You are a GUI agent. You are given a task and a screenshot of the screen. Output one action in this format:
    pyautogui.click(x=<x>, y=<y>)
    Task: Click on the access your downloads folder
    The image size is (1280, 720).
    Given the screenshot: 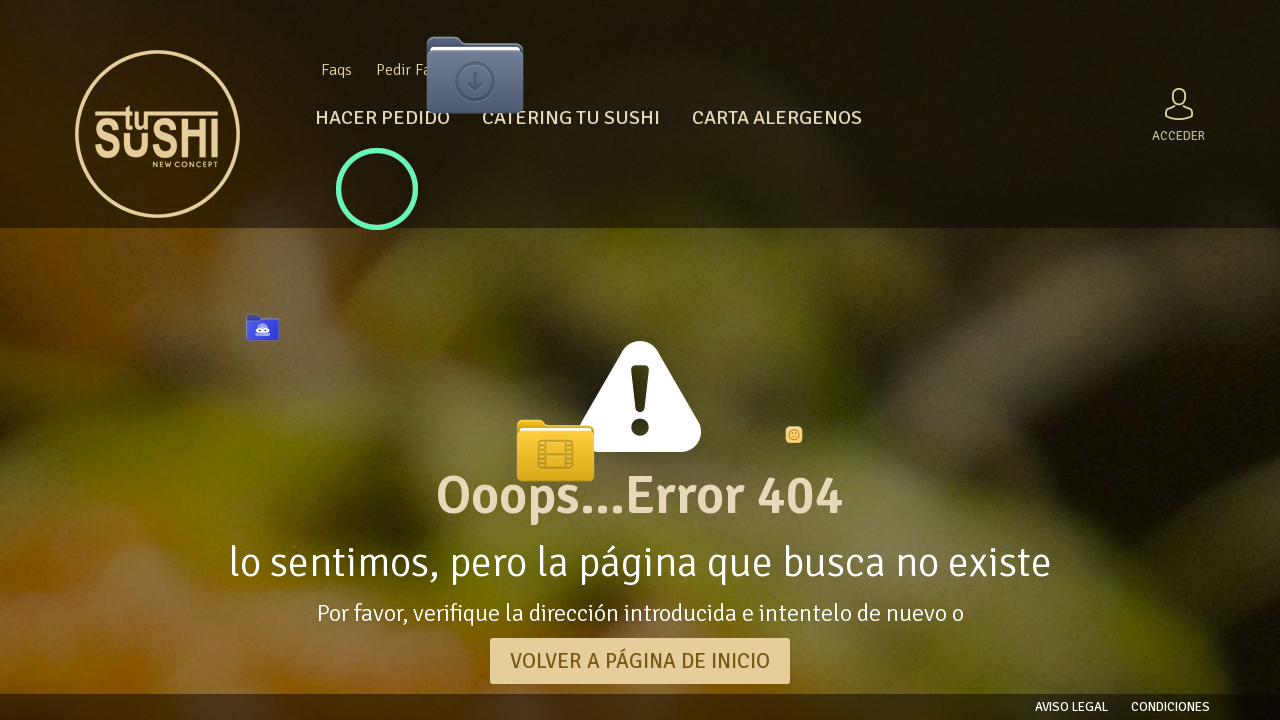 What is the action you would take?
    pyautogui.click(x=475, y=75)
    